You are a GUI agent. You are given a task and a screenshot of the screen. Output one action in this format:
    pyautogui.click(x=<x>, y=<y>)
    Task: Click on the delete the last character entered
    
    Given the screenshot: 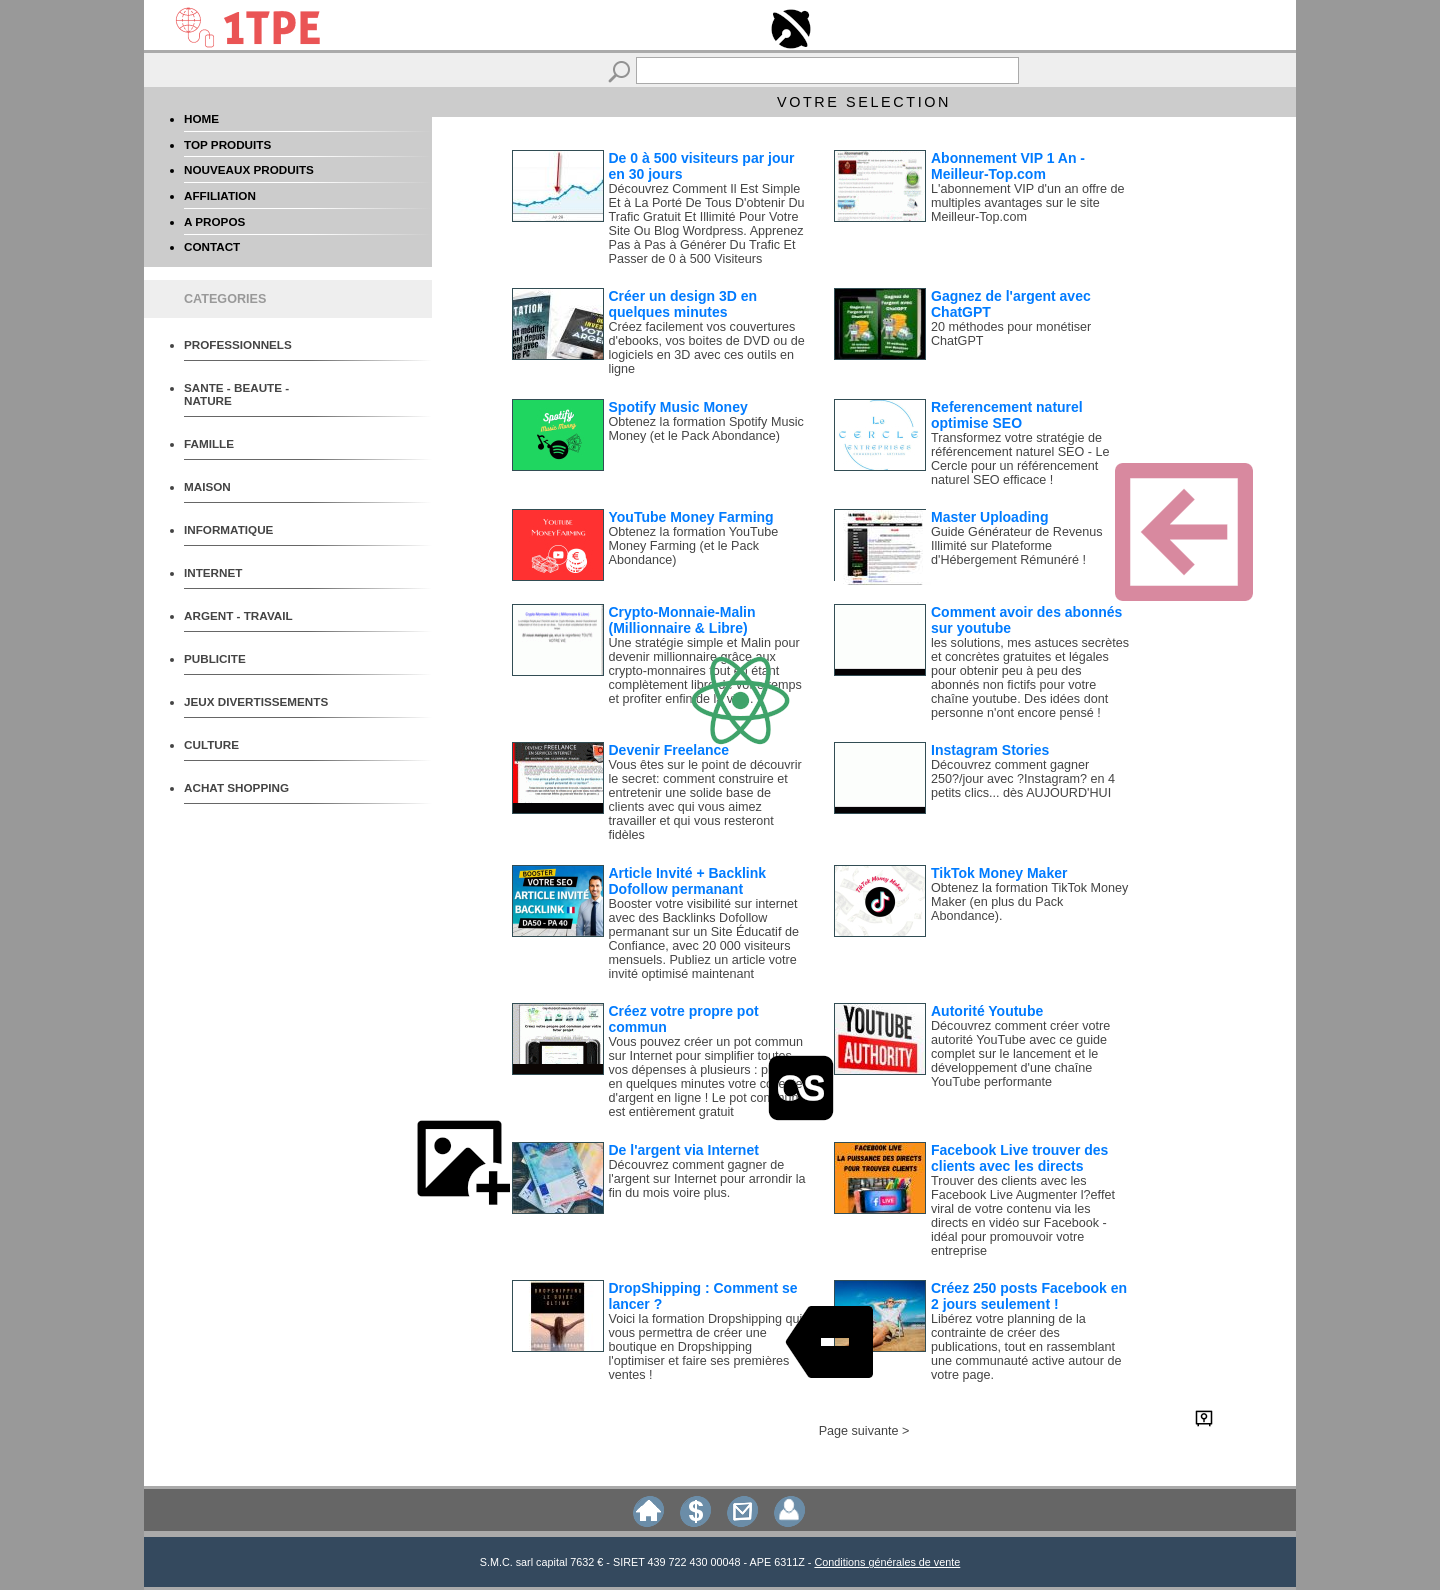 What is the action you would take?
    pyautogui.click(x=833, y=1342)
    